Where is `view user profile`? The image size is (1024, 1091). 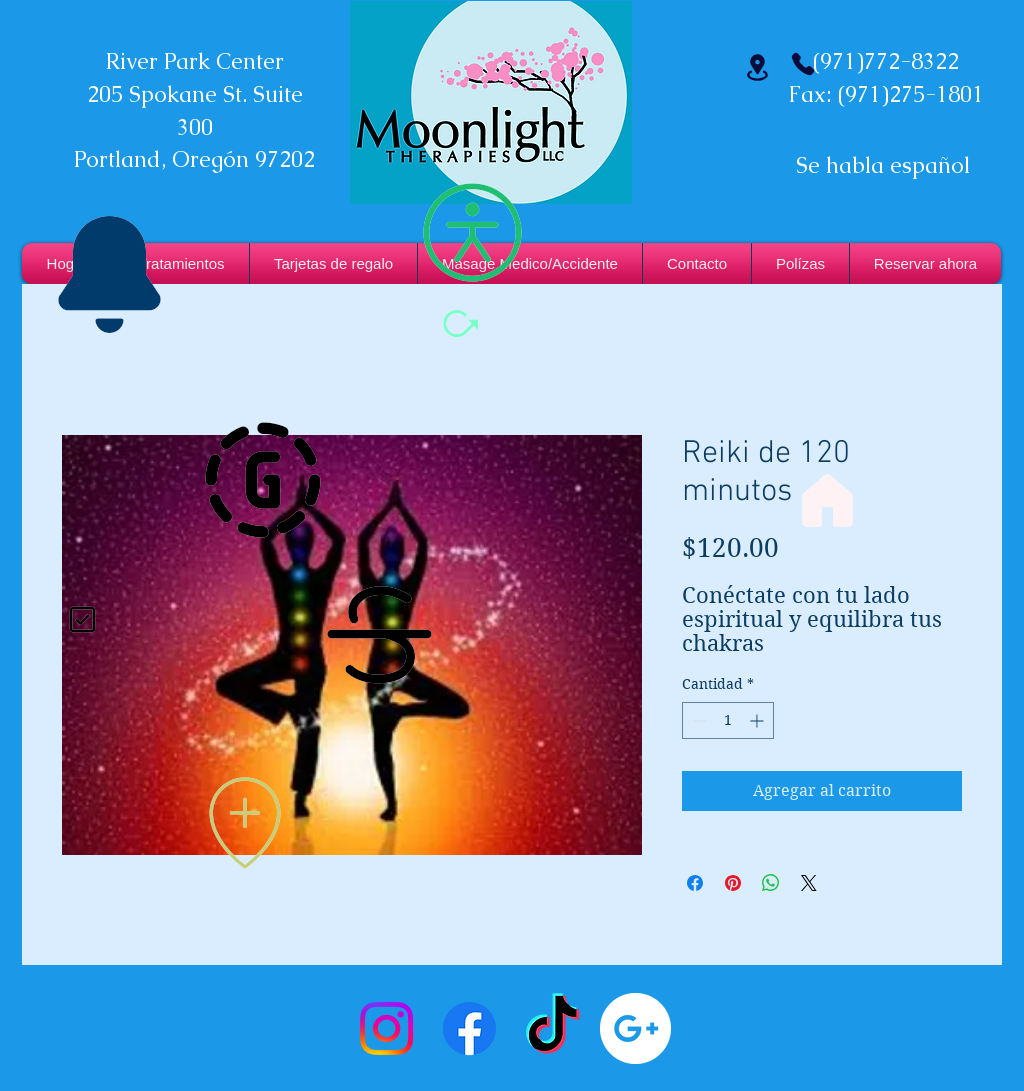 view user profile is located at coordinates (472, 232).